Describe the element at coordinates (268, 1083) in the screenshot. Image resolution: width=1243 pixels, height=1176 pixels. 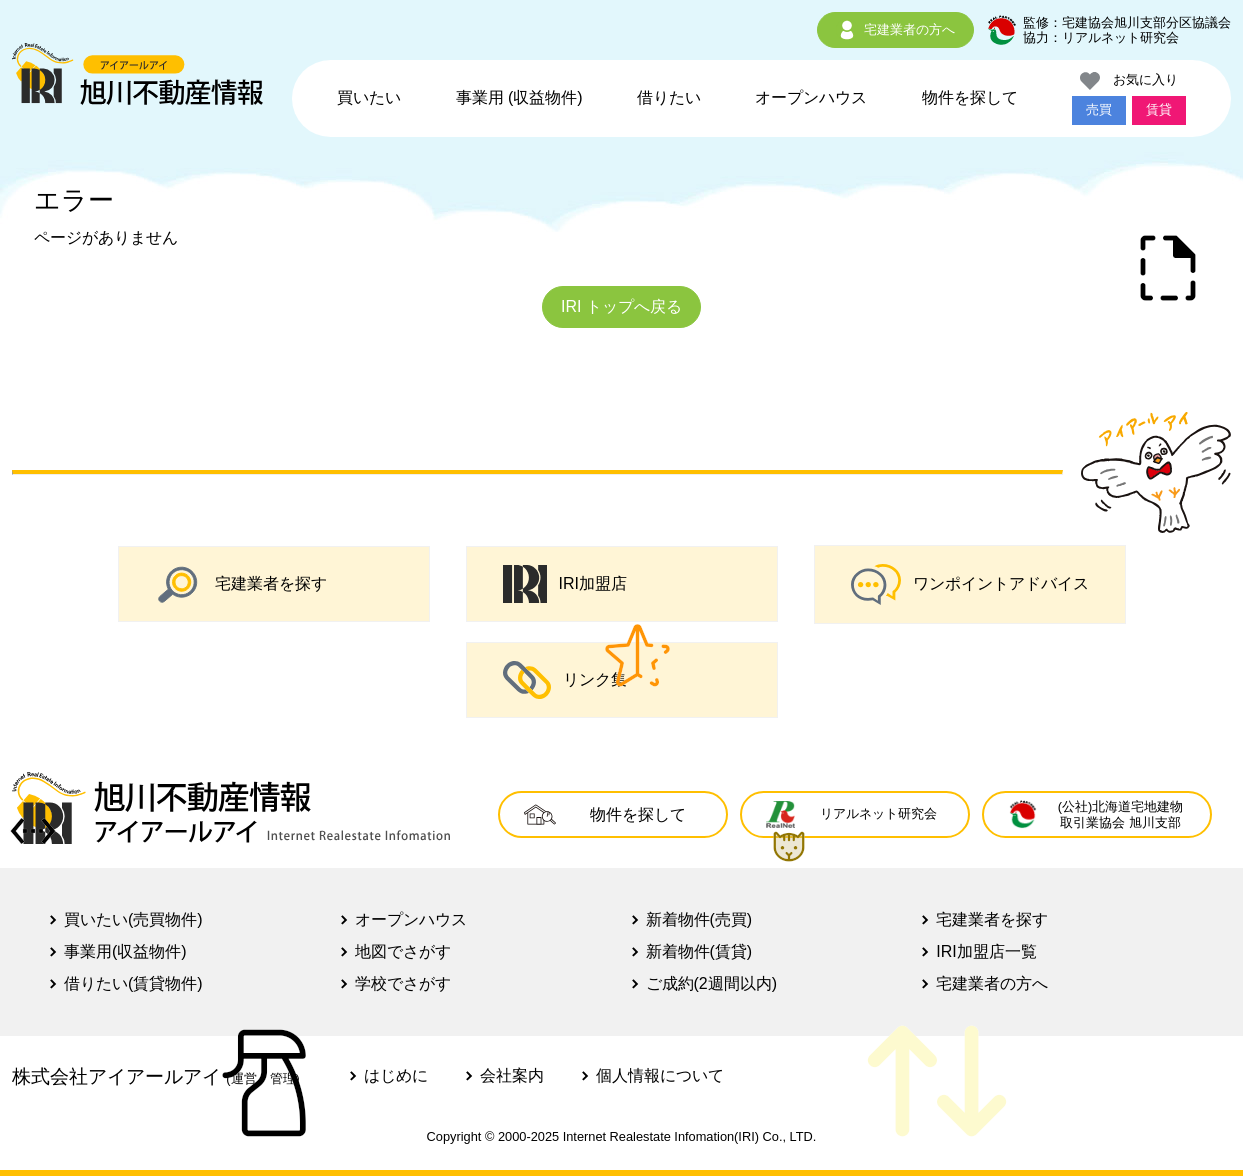
I see `access cleaning or maintenance tools` at that location.